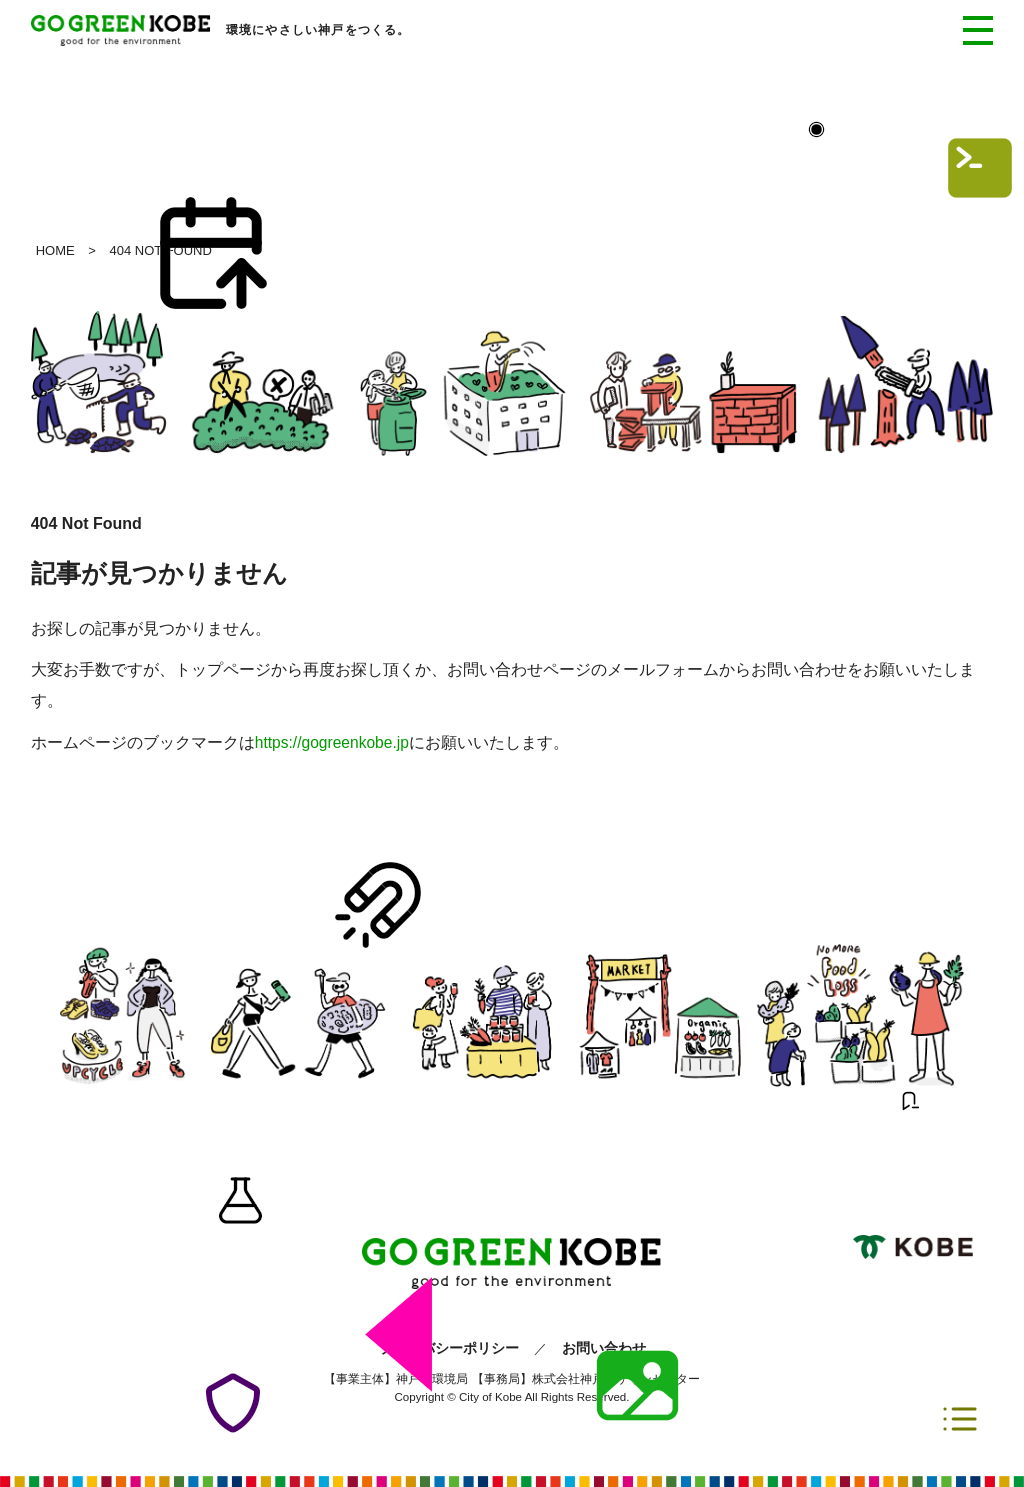  I want to click on attract or pull related items together, so click(378, 905).